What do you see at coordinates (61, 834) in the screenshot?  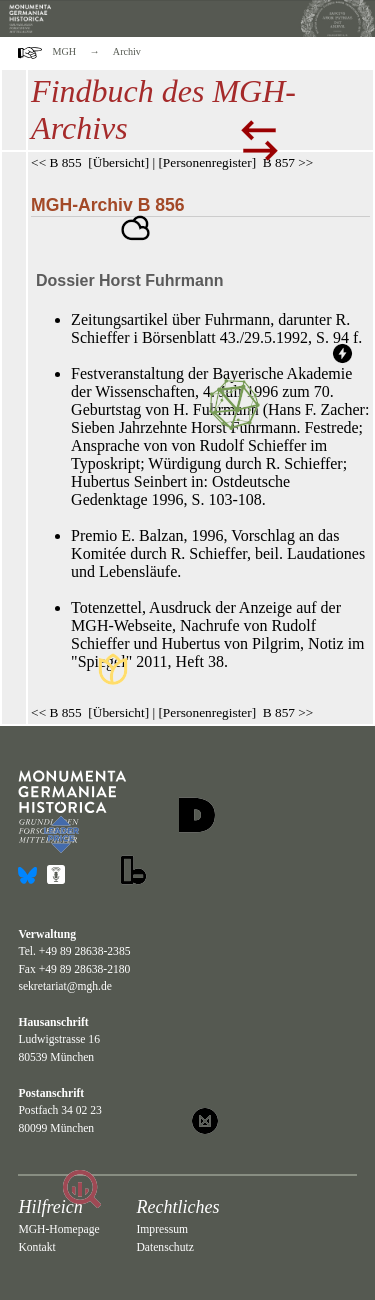 I see `leader price brand logo` at bounding box center [61, 834].